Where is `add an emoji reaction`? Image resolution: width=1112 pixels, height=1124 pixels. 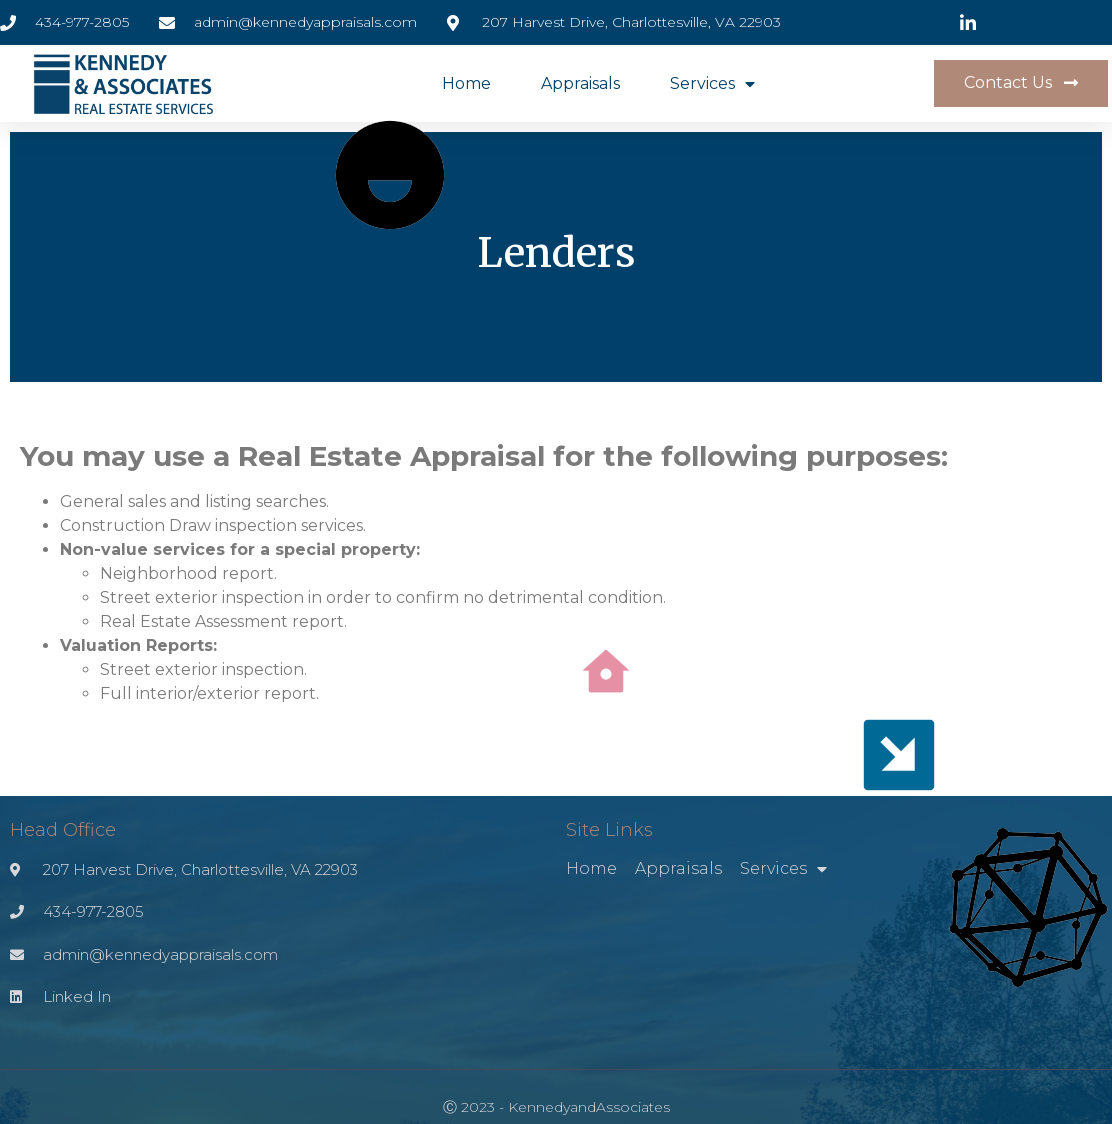
add an emoji reaction is located at coordinates (390, 175).